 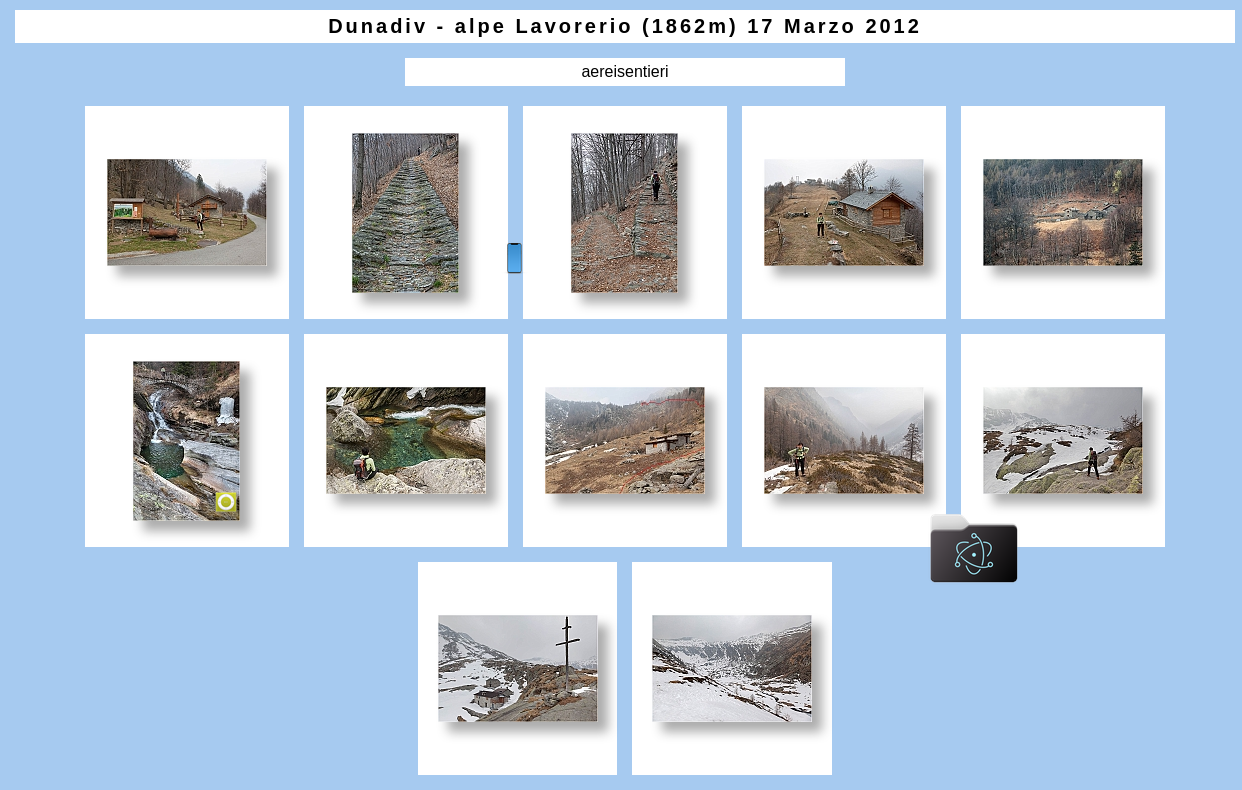 I want to click on open folder containing electron app files, so click(x=973, y=550).